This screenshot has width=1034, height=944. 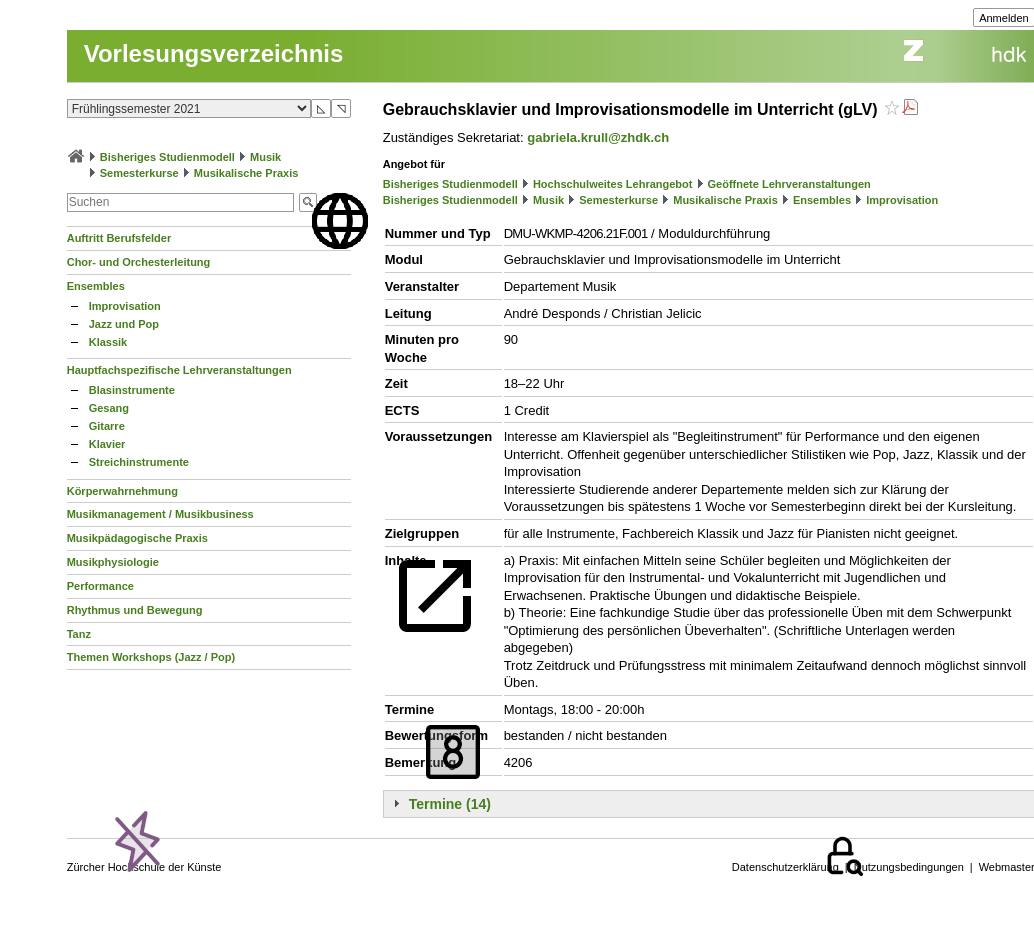 I want to click on disable flash or lightning mode, so click(x=137, y=841).